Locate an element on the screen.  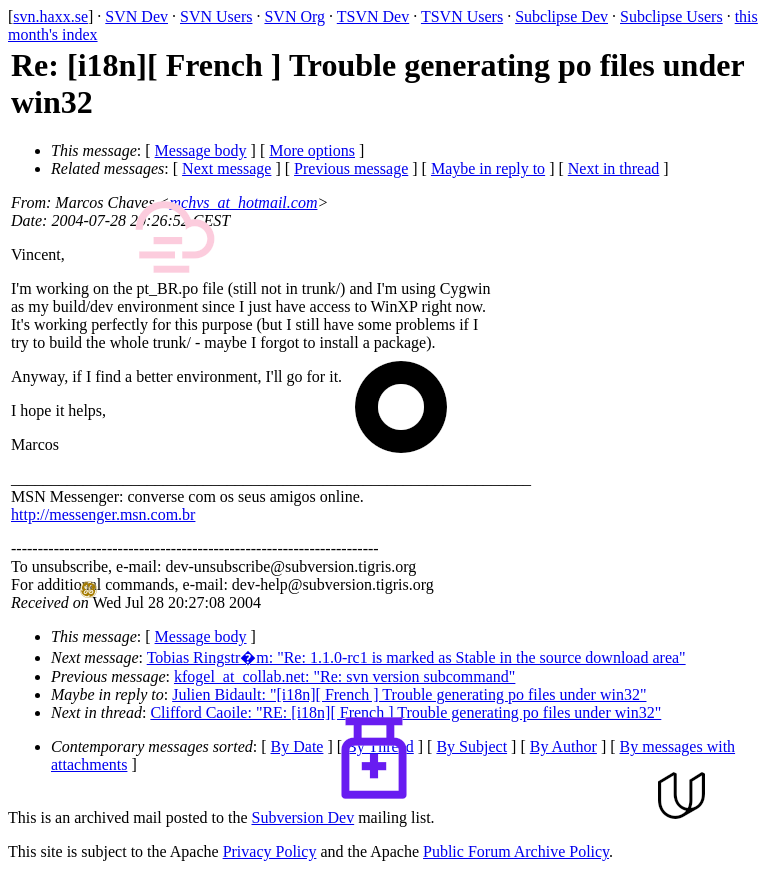
view medication information is located at coordinates (374, 758).